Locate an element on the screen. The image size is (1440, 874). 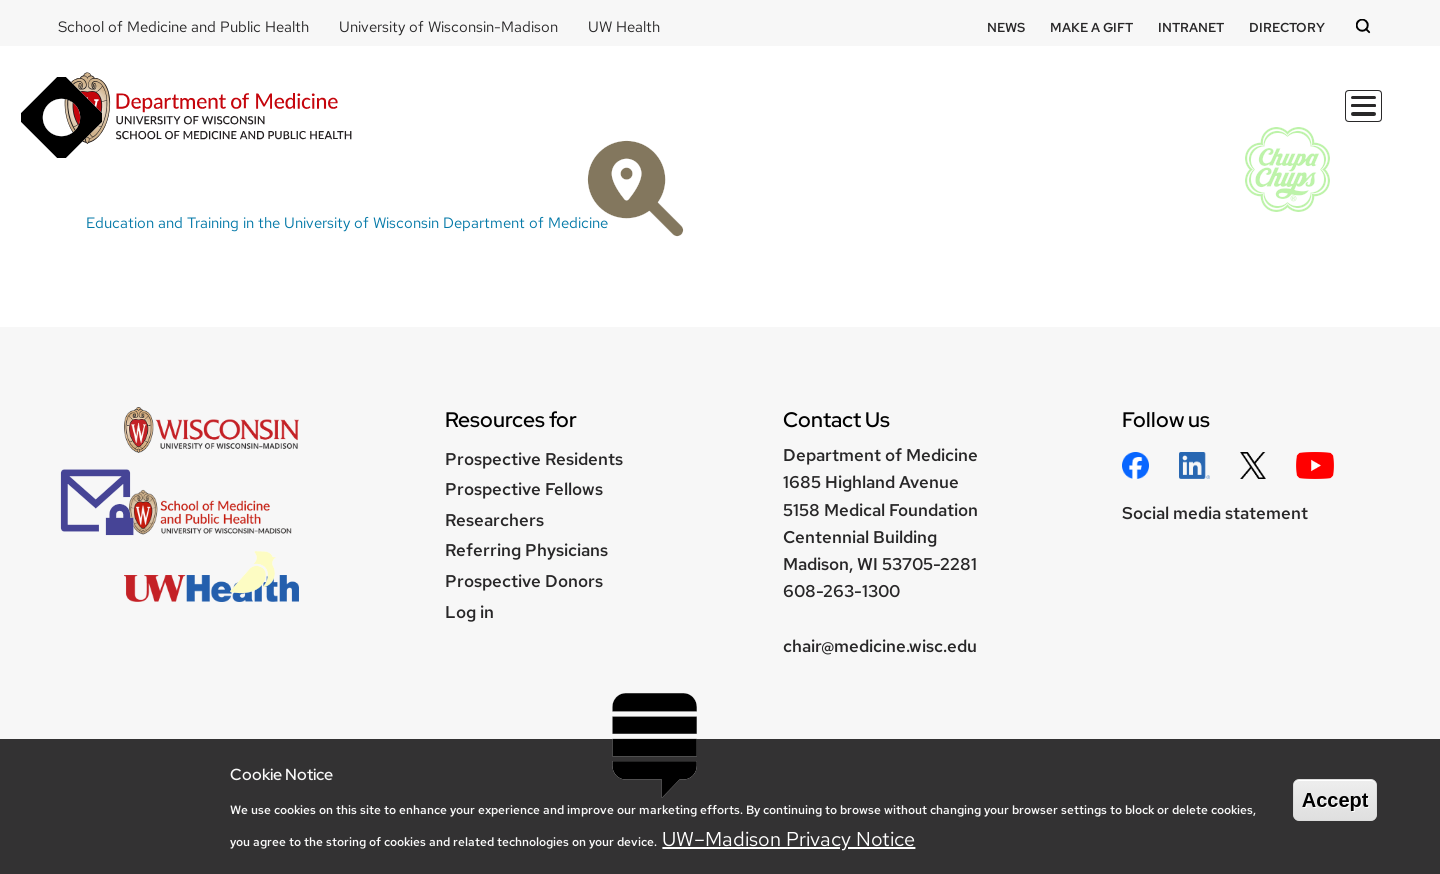
stack exchange logo is located at coordinates (654, 745).